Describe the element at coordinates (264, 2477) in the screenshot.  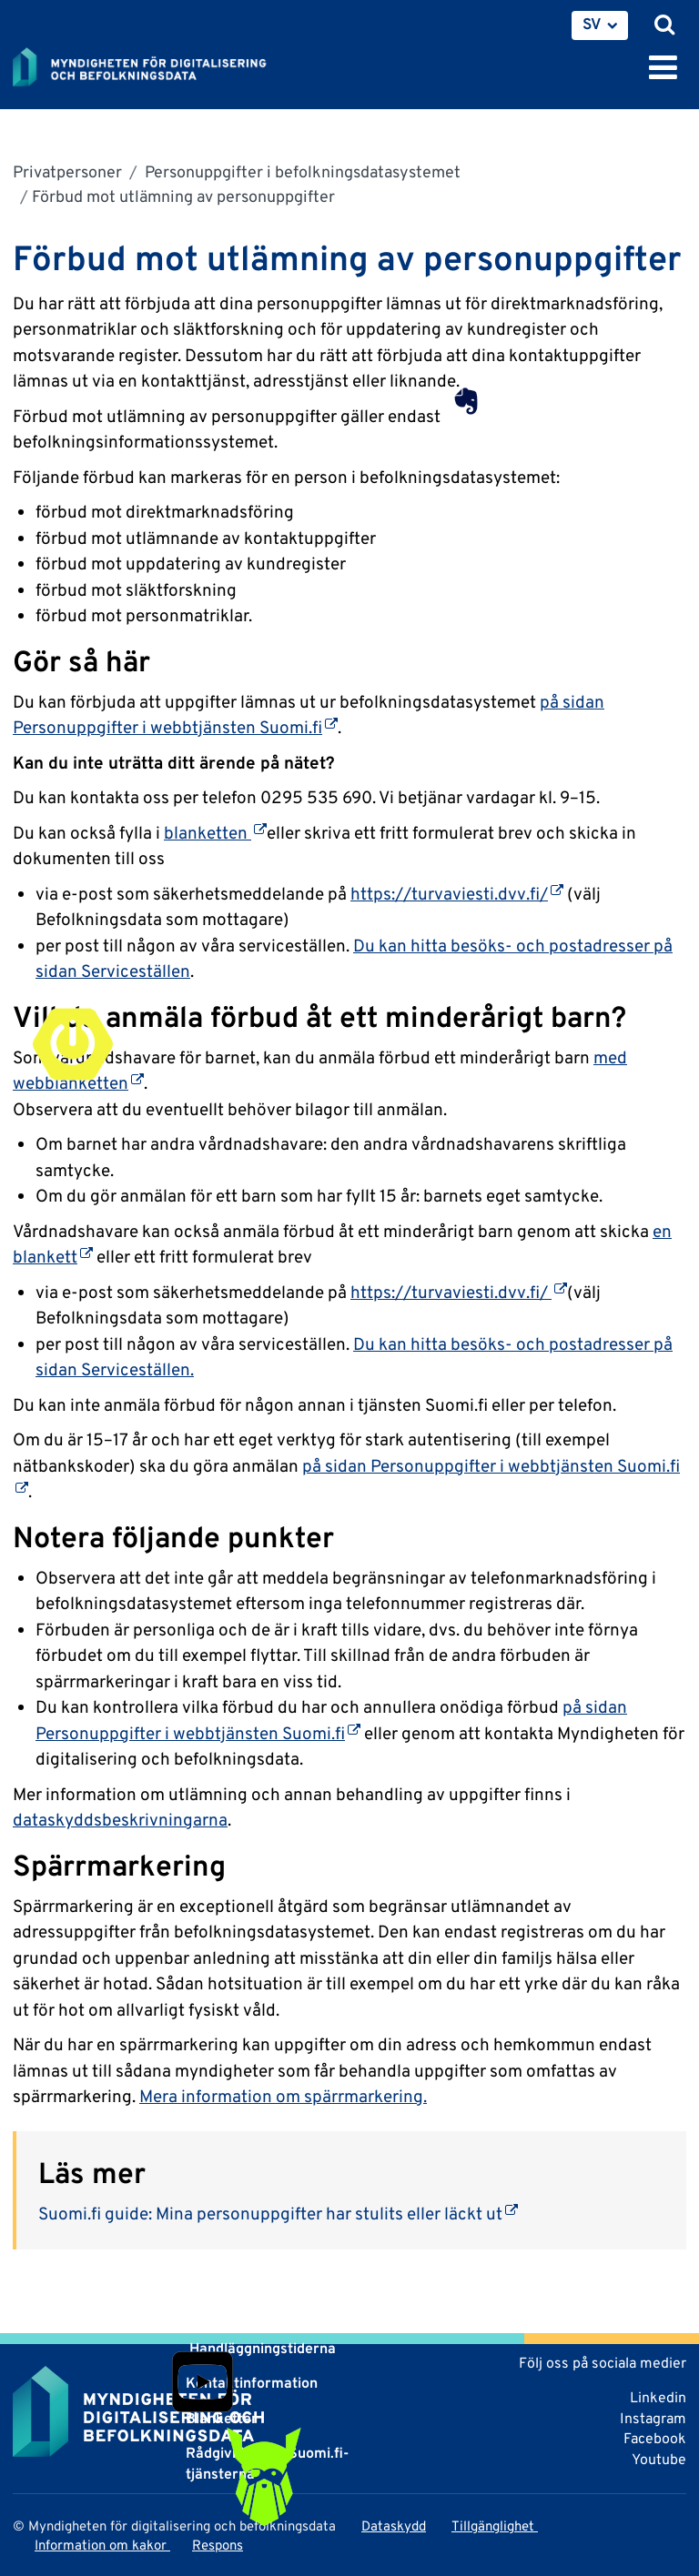
I see `visit the odin project website` at that location.